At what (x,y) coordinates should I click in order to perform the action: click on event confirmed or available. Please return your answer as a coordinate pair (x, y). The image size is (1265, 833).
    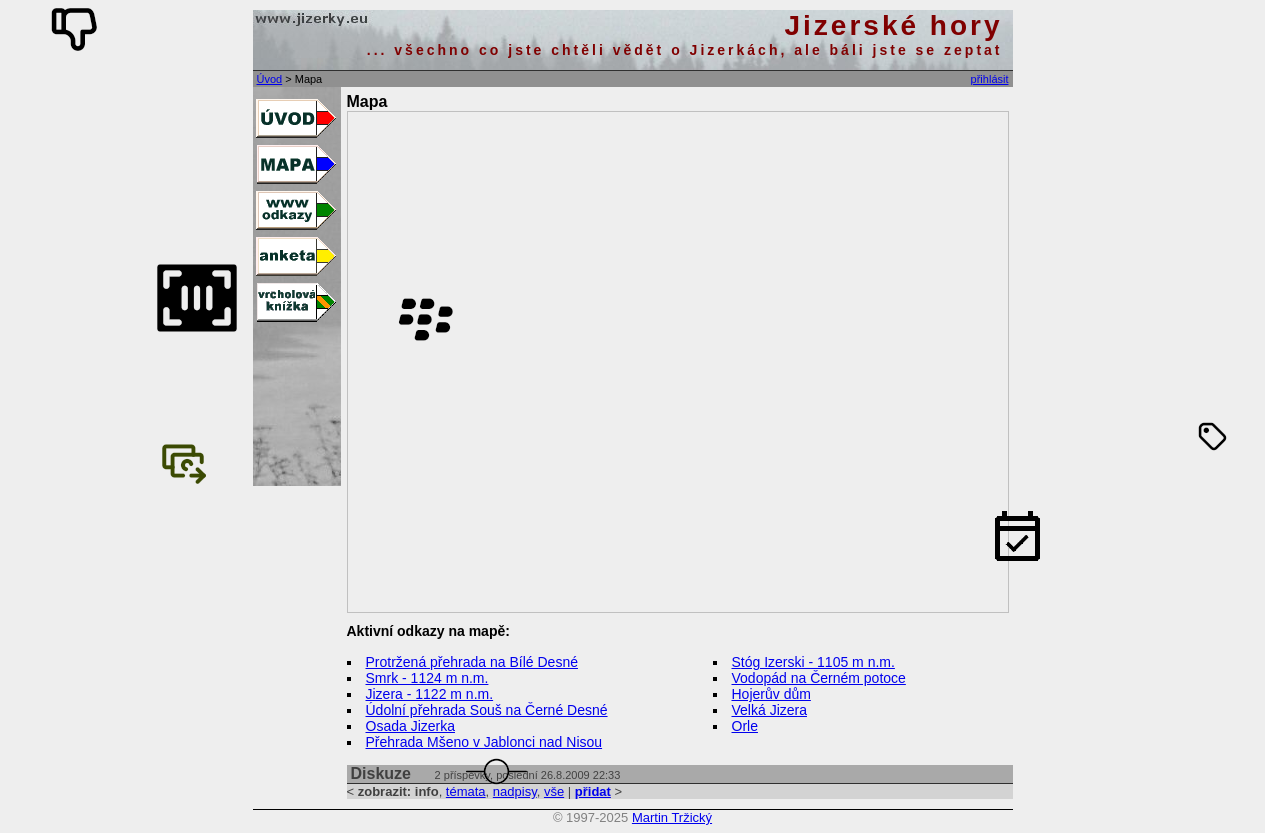
    Looking at the image, I should click on (1017, 538).